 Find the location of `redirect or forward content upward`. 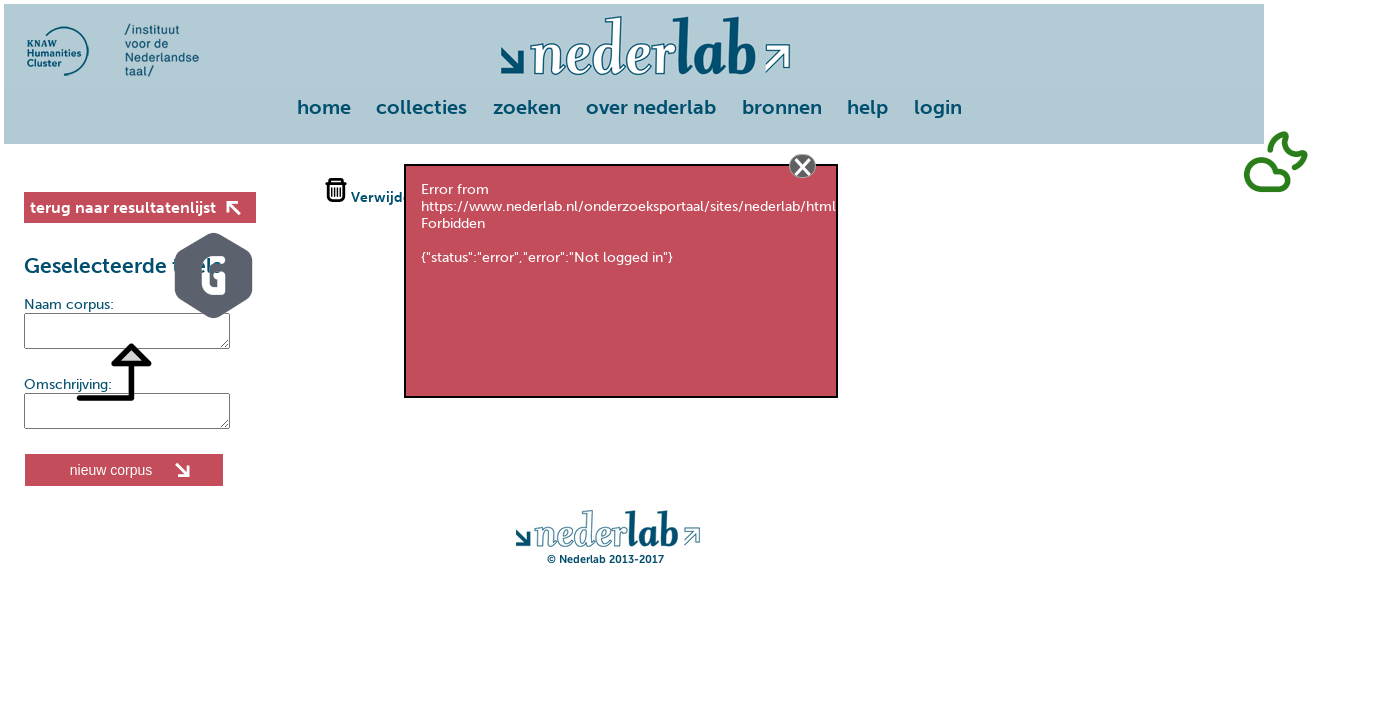

redirect or forward content upward is located at coordinates (117, 375).